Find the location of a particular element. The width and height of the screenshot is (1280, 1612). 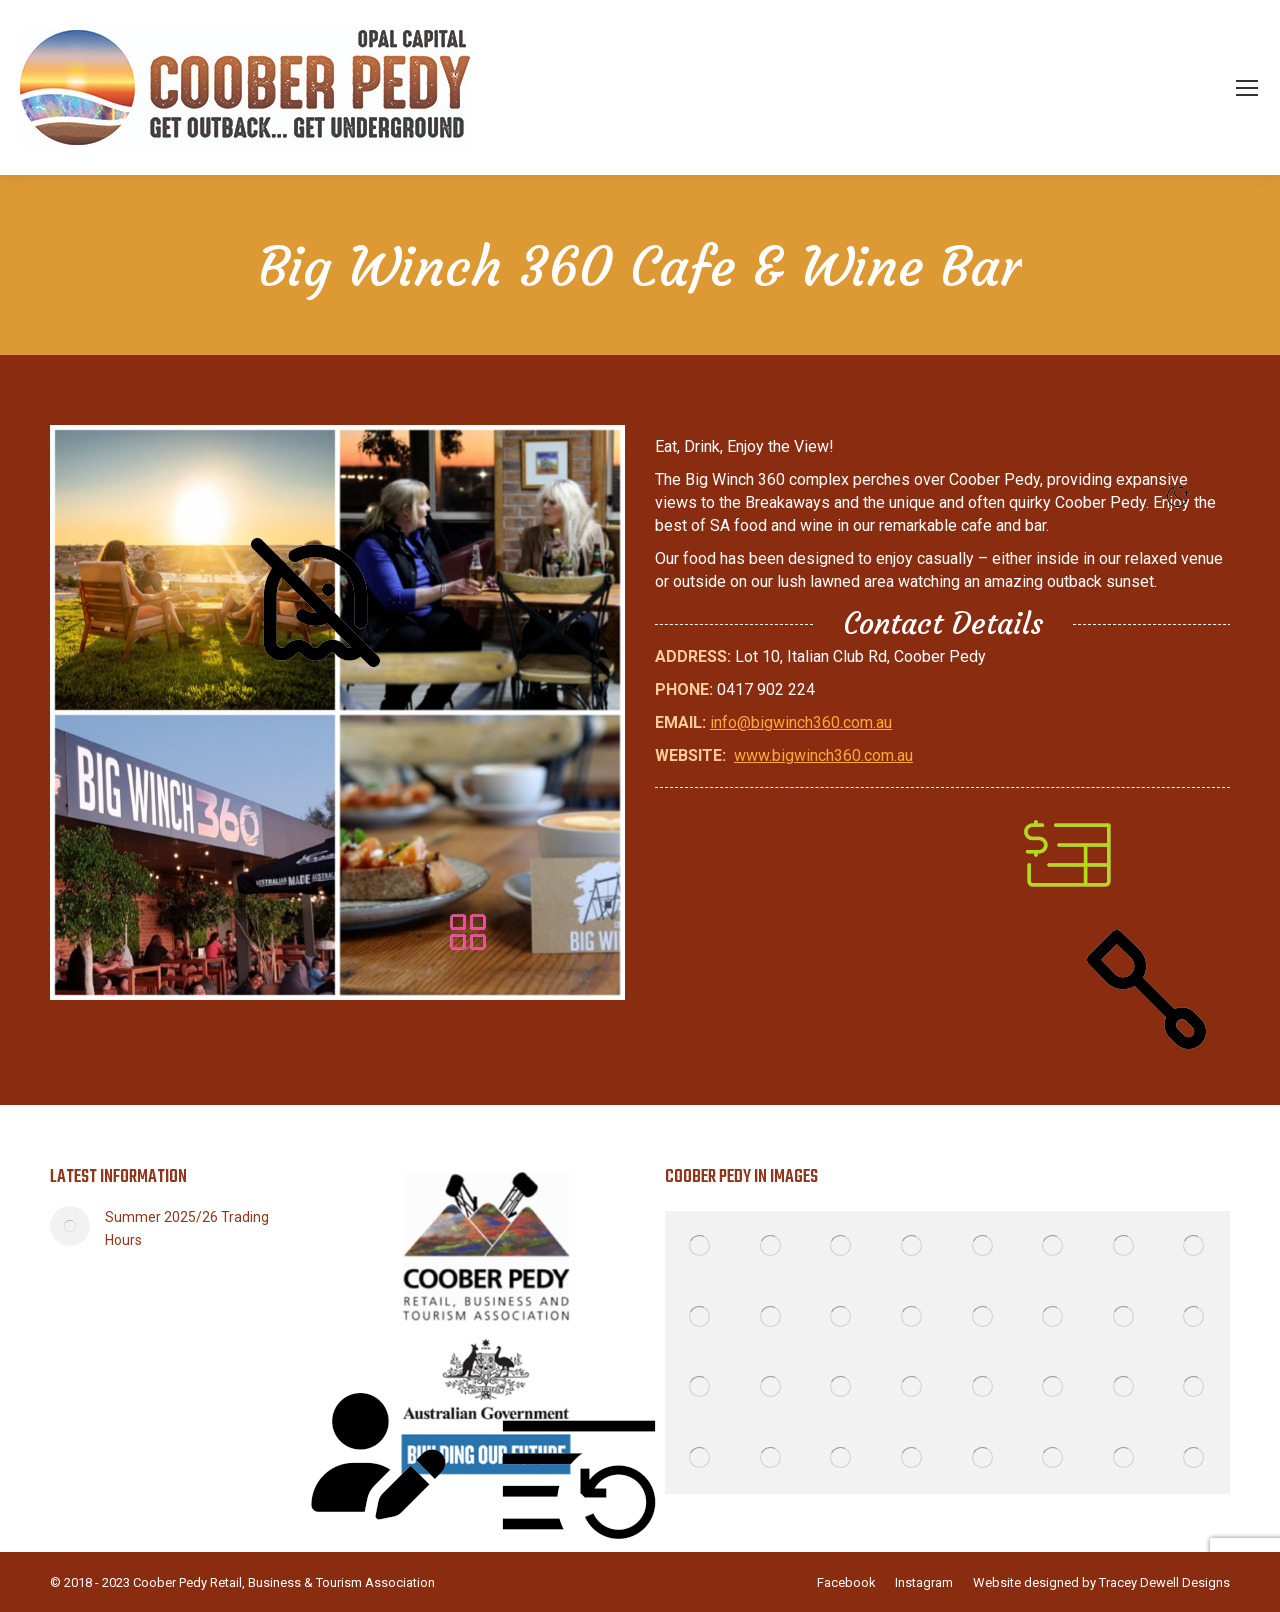

toggle dark mode or night theme is located at coordinates (1177, 496).